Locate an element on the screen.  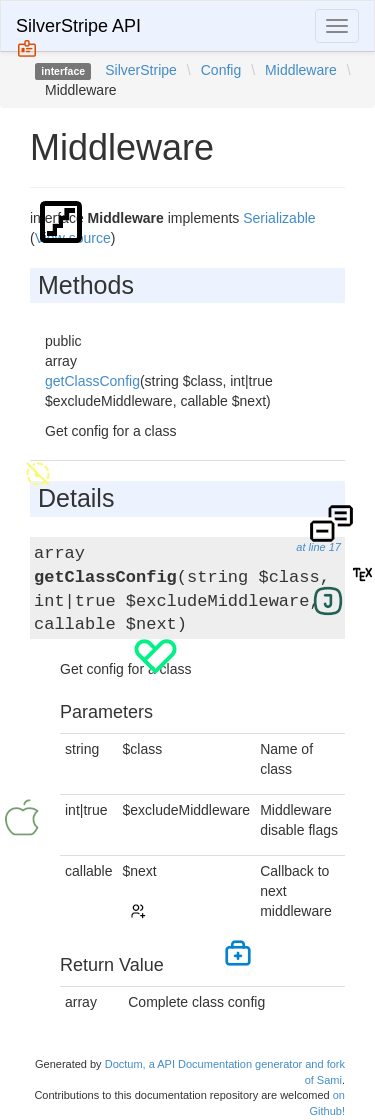
view your profile or identification is located at coordinates (27, 49).